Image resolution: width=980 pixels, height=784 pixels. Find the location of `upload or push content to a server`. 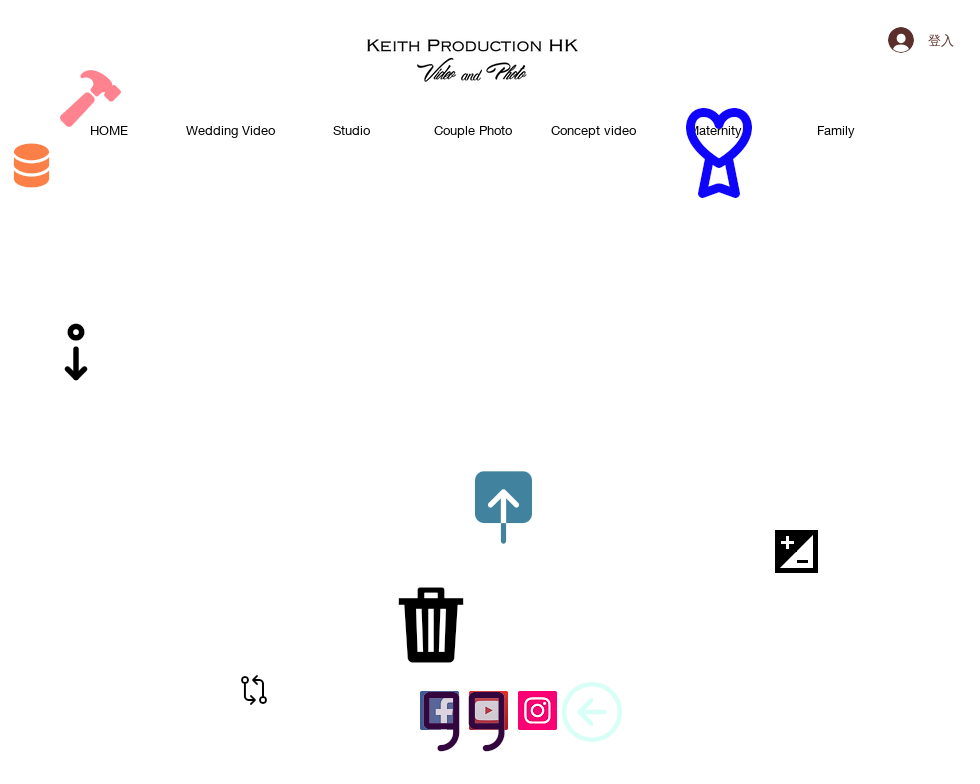

upload or push content to a server is located at coordinates (503, 507).